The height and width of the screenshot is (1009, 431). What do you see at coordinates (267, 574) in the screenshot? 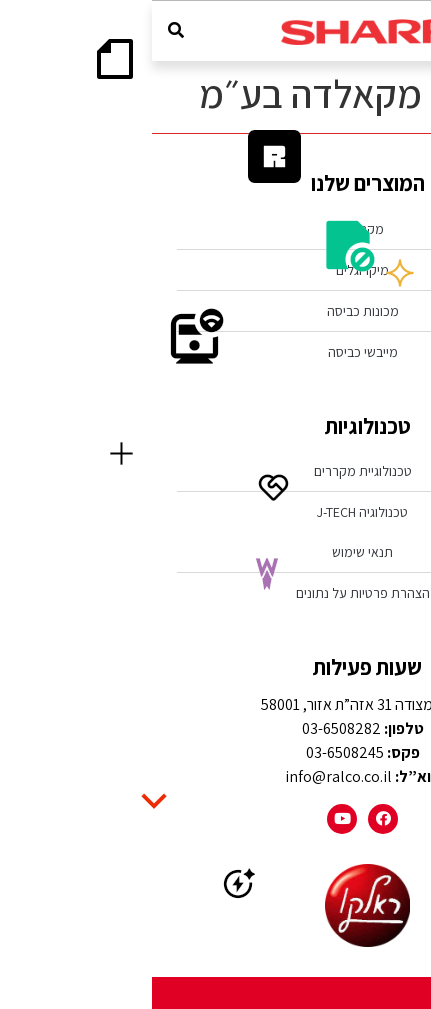
I see `WP Rocket plugin logo` at bounding box center [267, 574].